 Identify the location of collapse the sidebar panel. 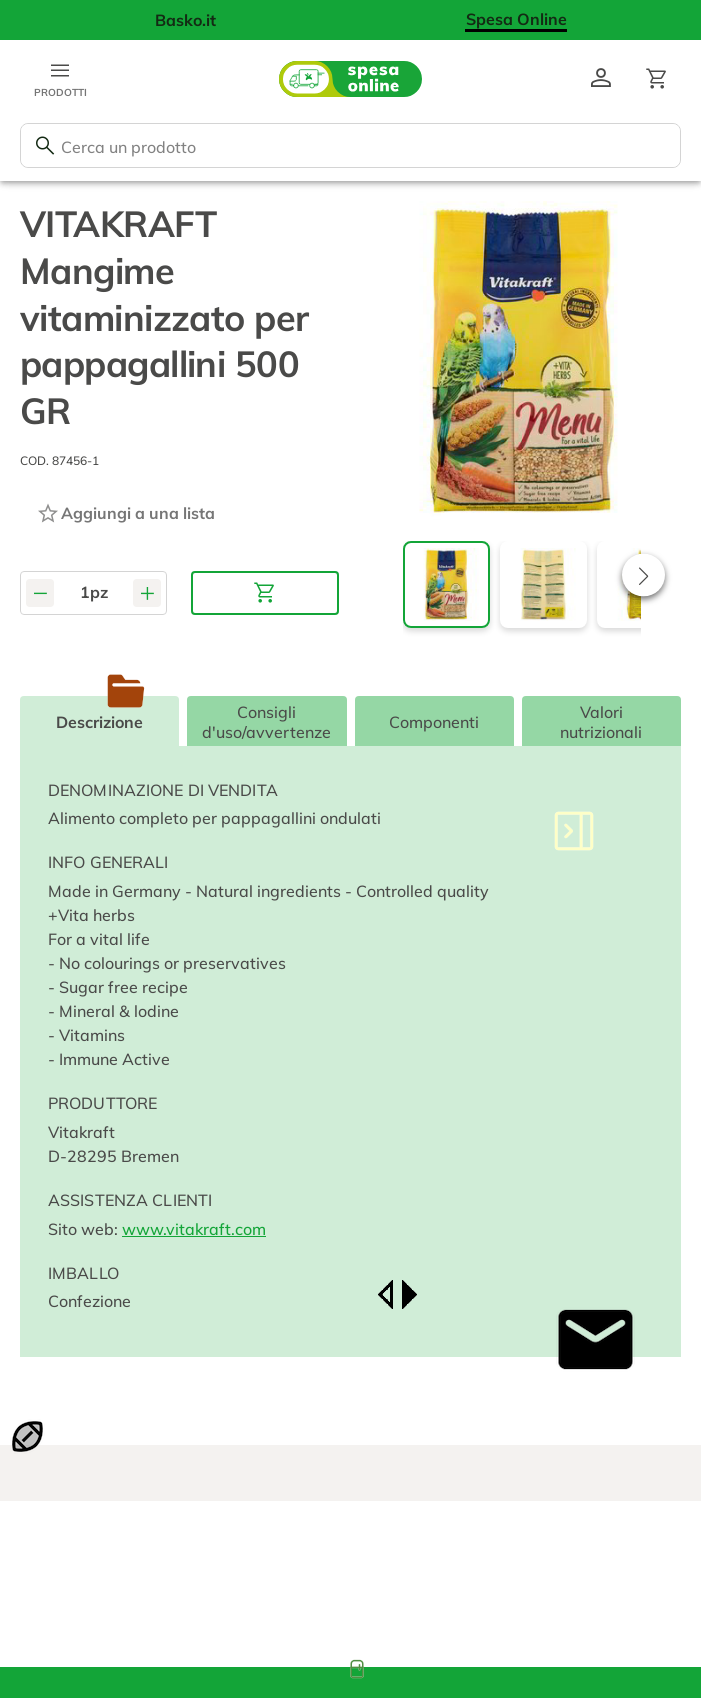
(574, 831).